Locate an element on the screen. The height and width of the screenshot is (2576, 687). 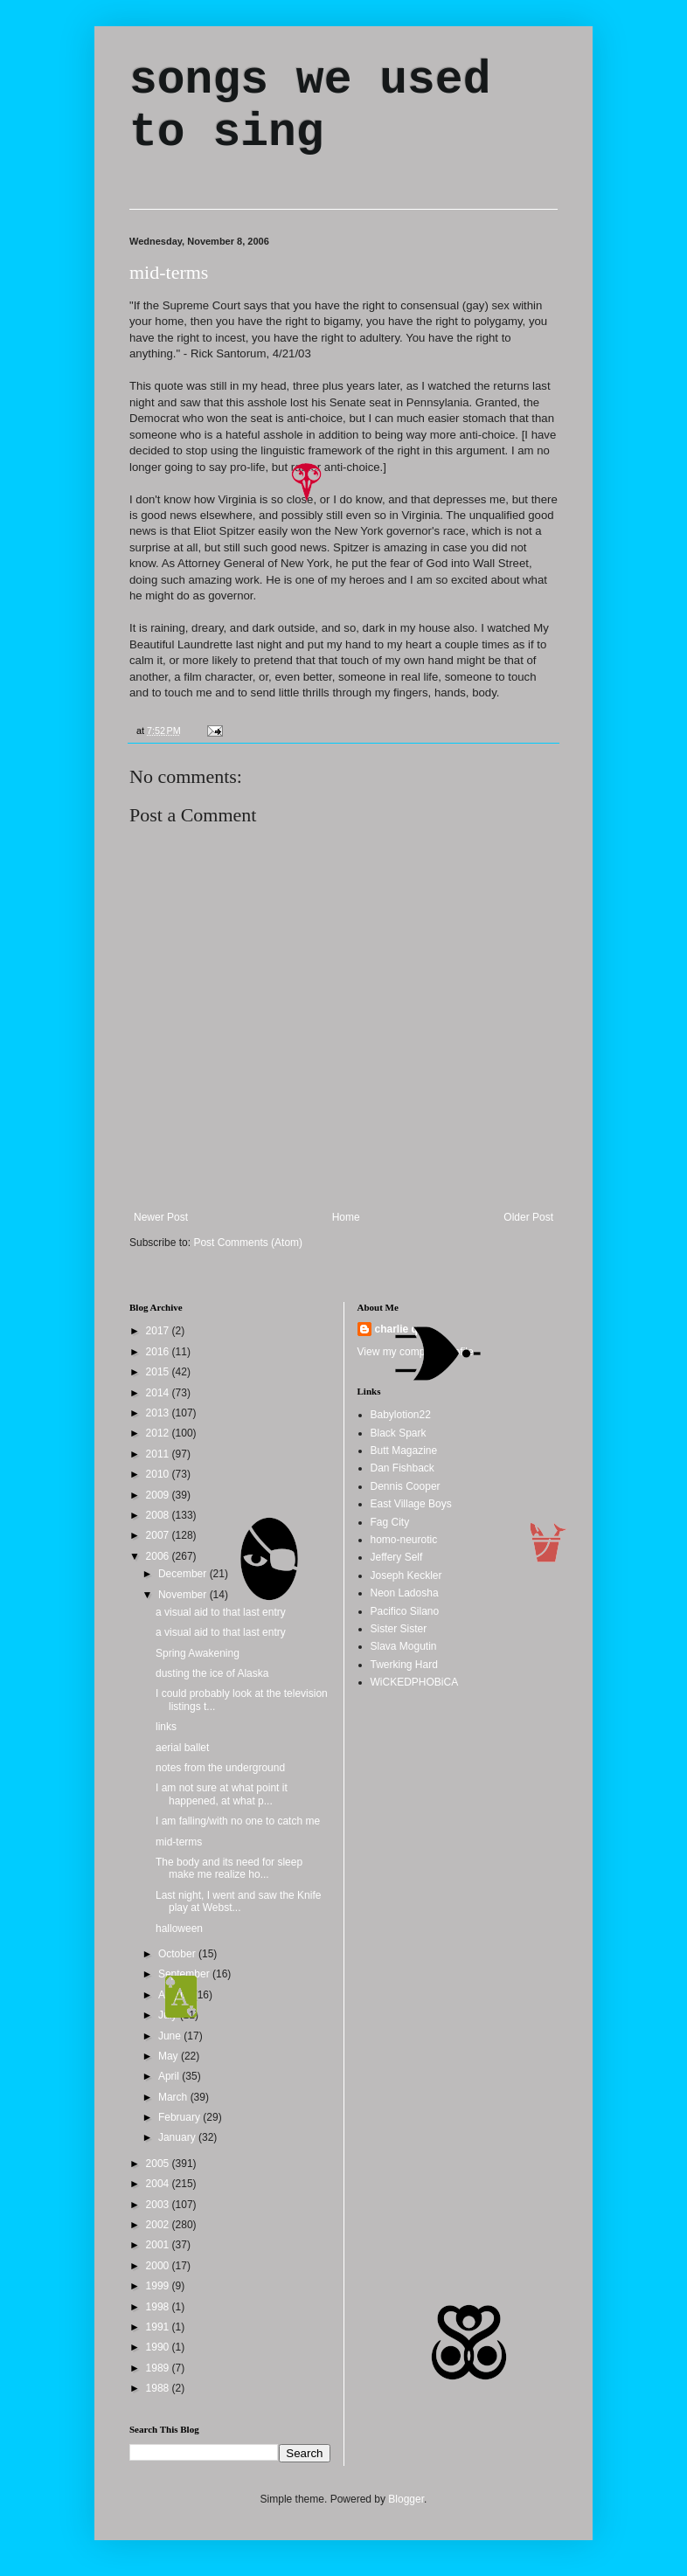
represents a NOR logic gate in circuit design is located at coordinates (438, 1354).